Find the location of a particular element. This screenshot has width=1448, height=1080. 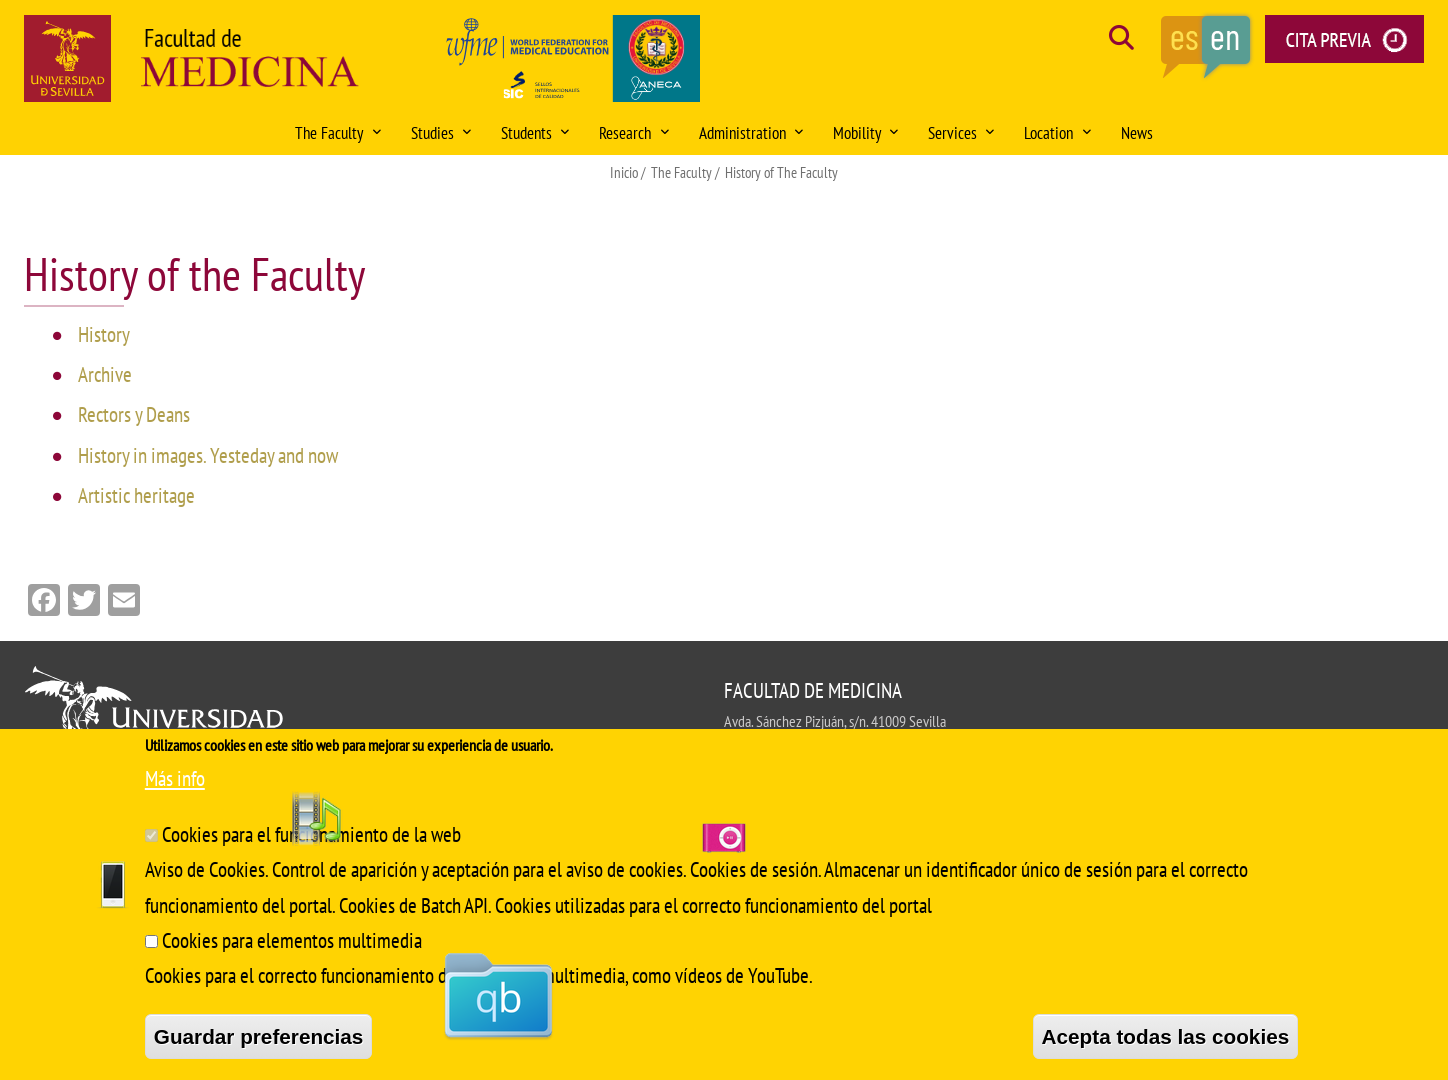

iPod shuffle device connected is located at coordinates (724, 830).